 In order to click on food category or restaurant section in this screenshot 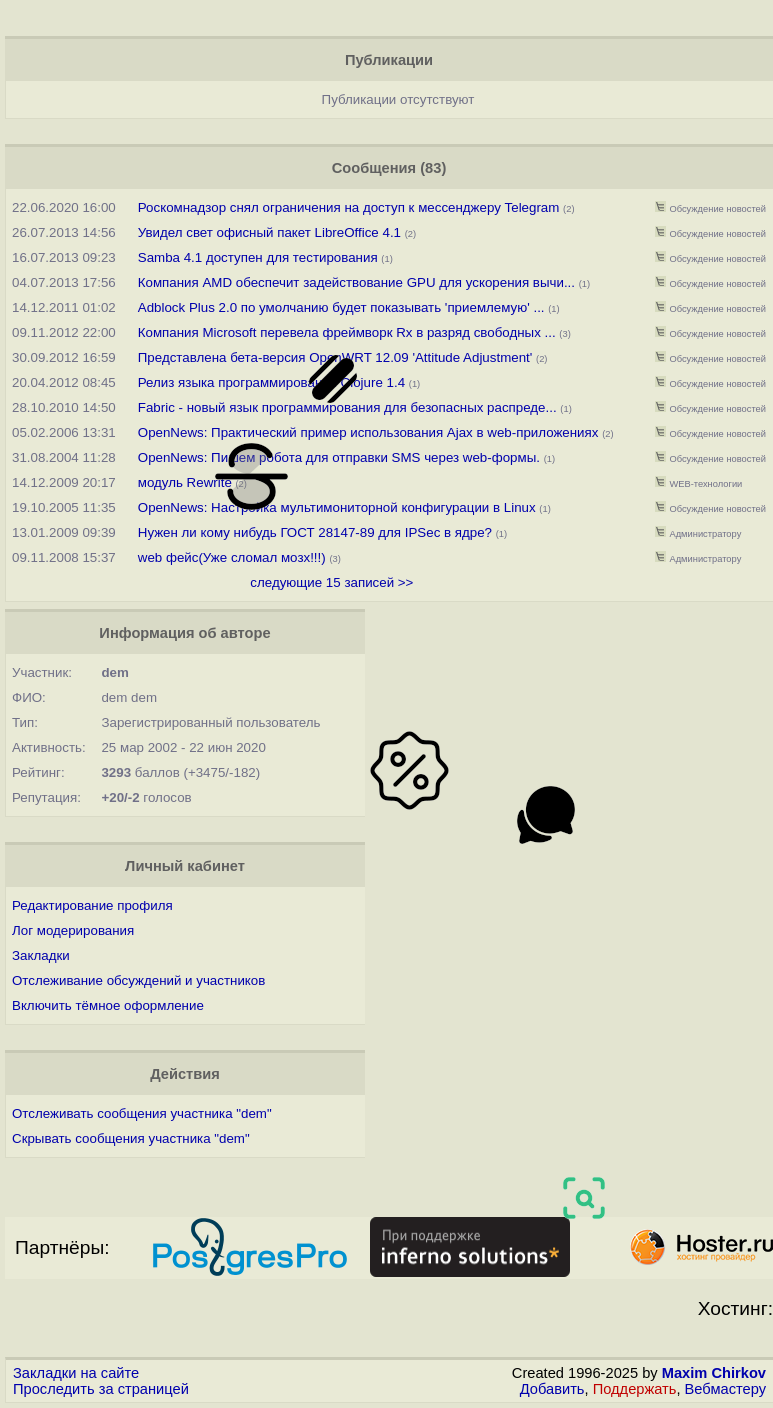, I will do `click(333, 379)`.